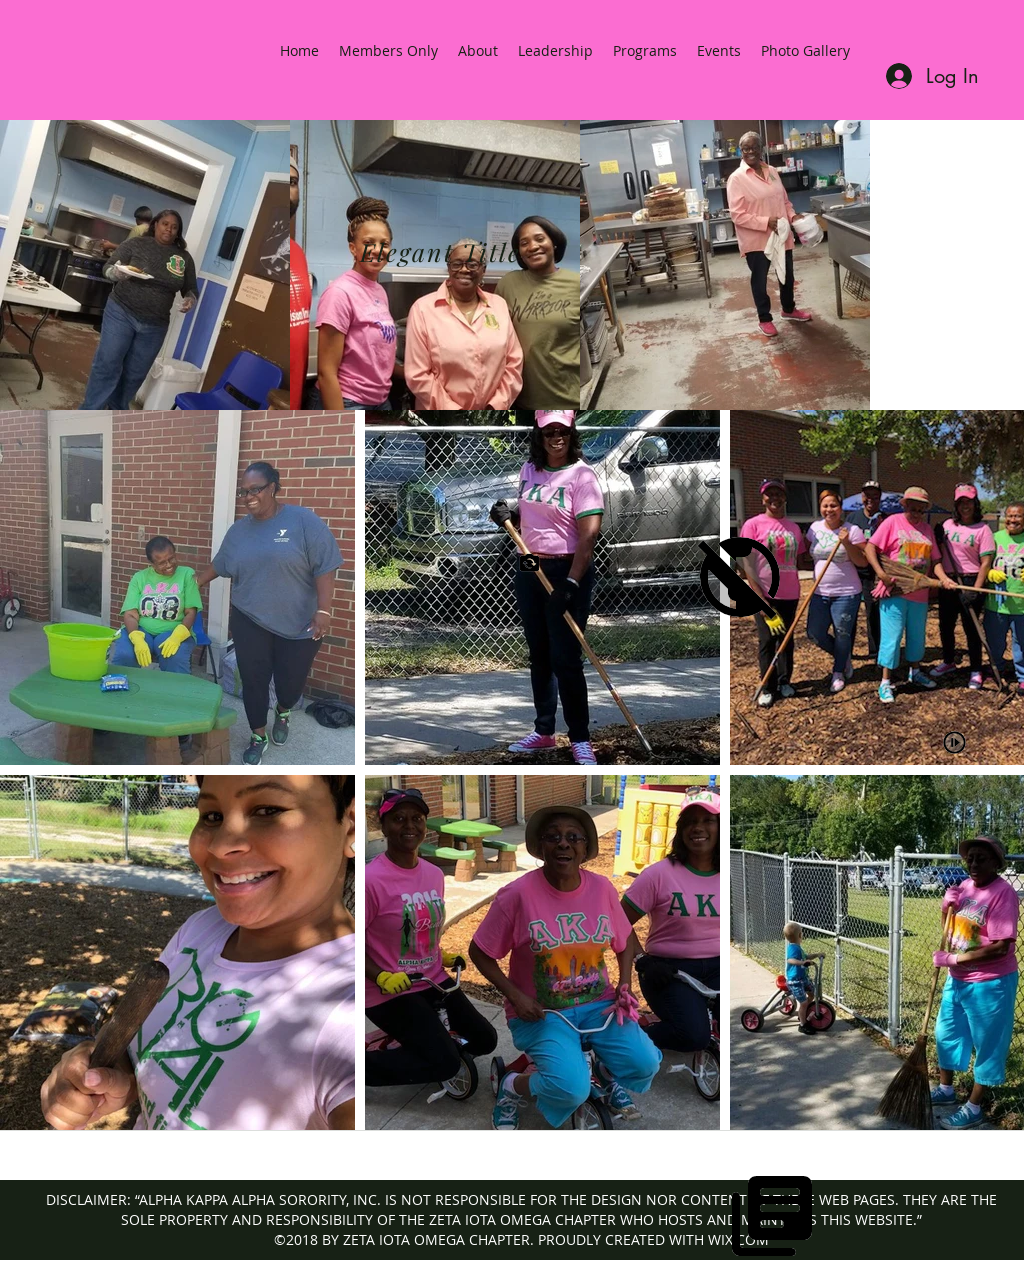 The height and width of the screenshot is (1283, 1024). Describe the element at coordinates (740, 577) in the screenshot. I see `disable public visibility` at that location.